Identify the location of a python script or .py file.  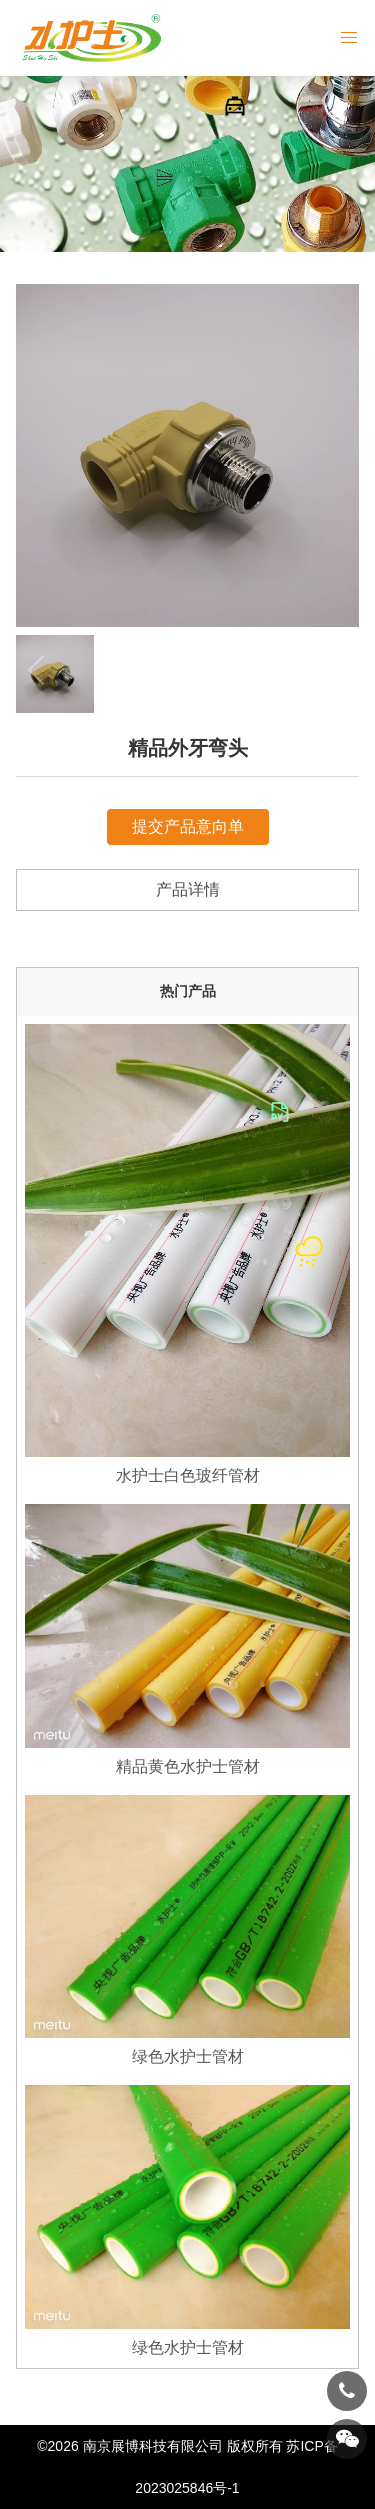
(280, 1112).